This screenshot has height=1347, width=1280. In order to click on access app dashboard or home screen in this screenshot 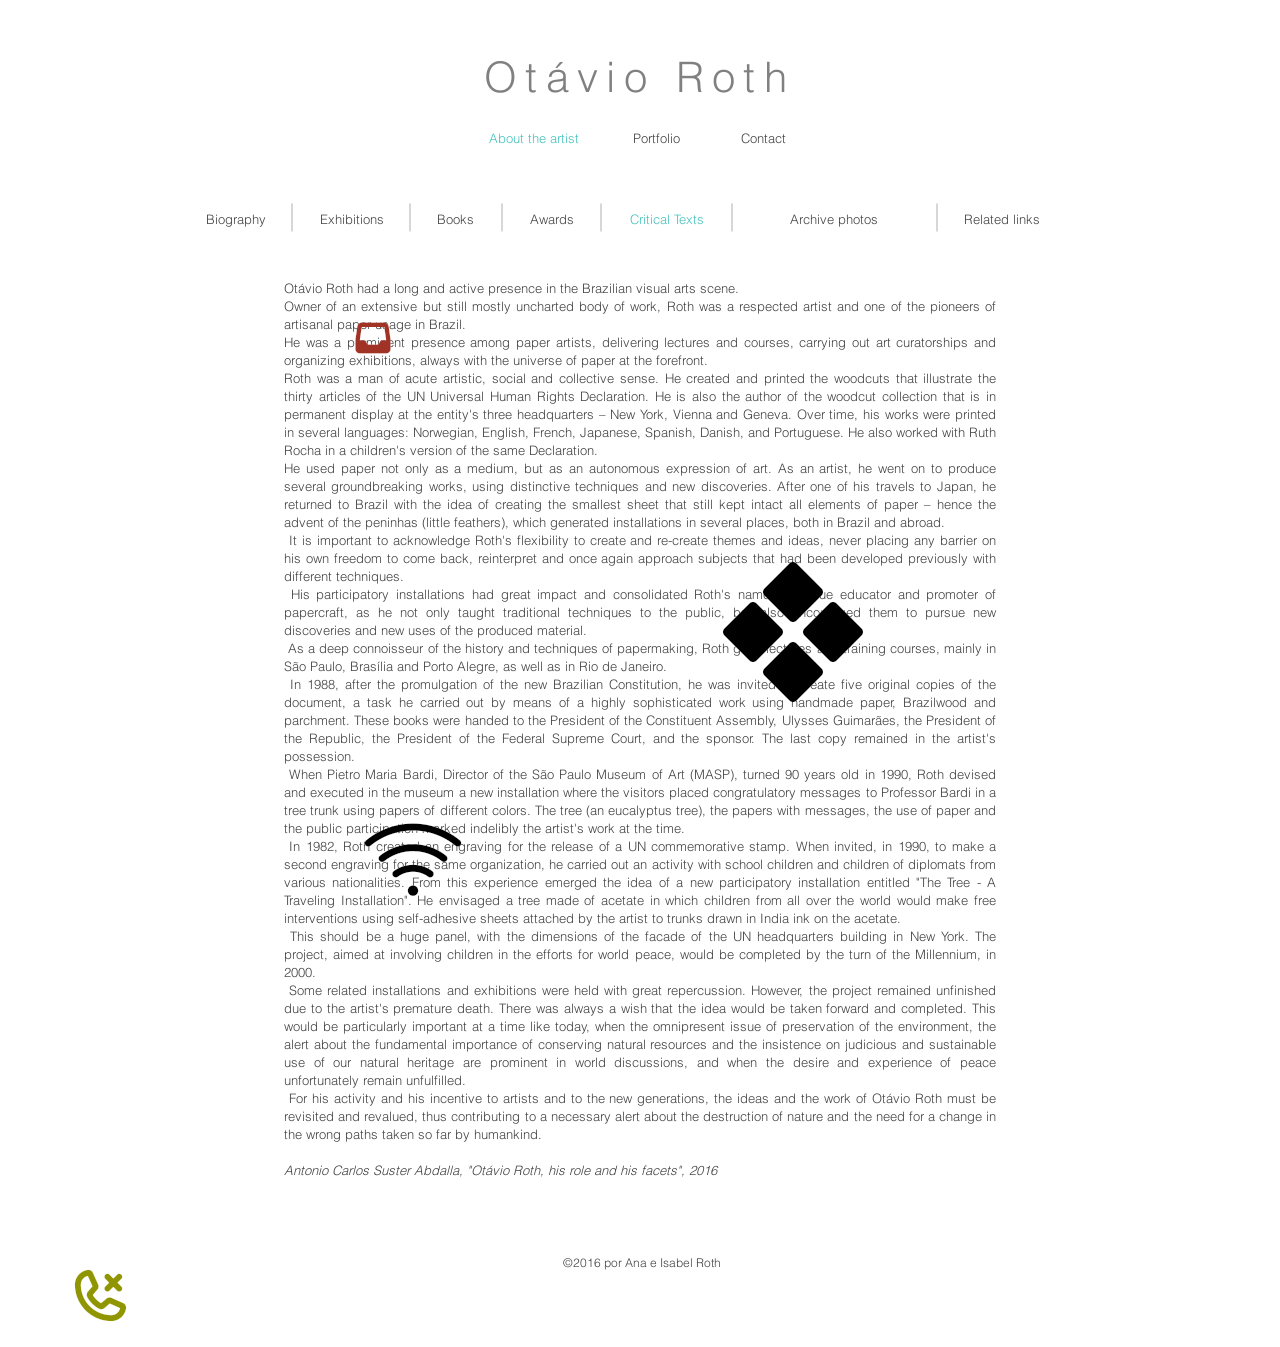, I will do `click(793, 632)`.